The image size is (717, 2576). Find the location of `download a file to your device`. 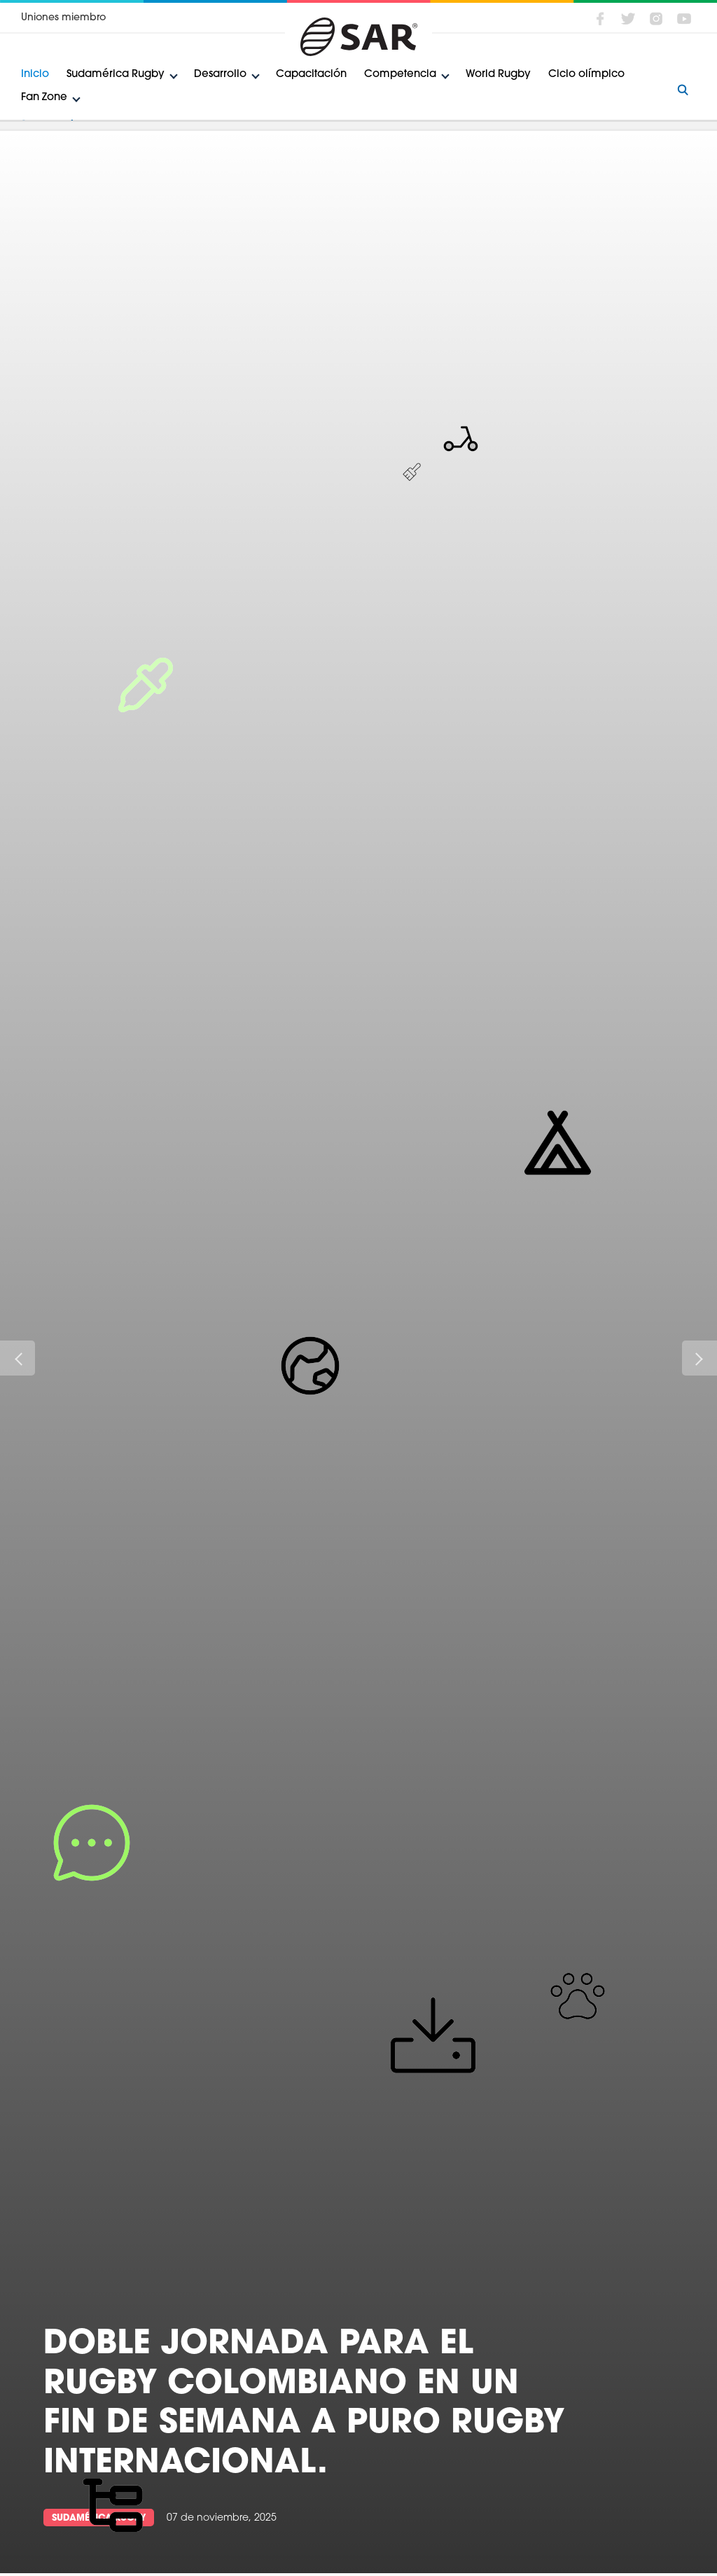

download a file to your device is located at coordinates (433, 2040).